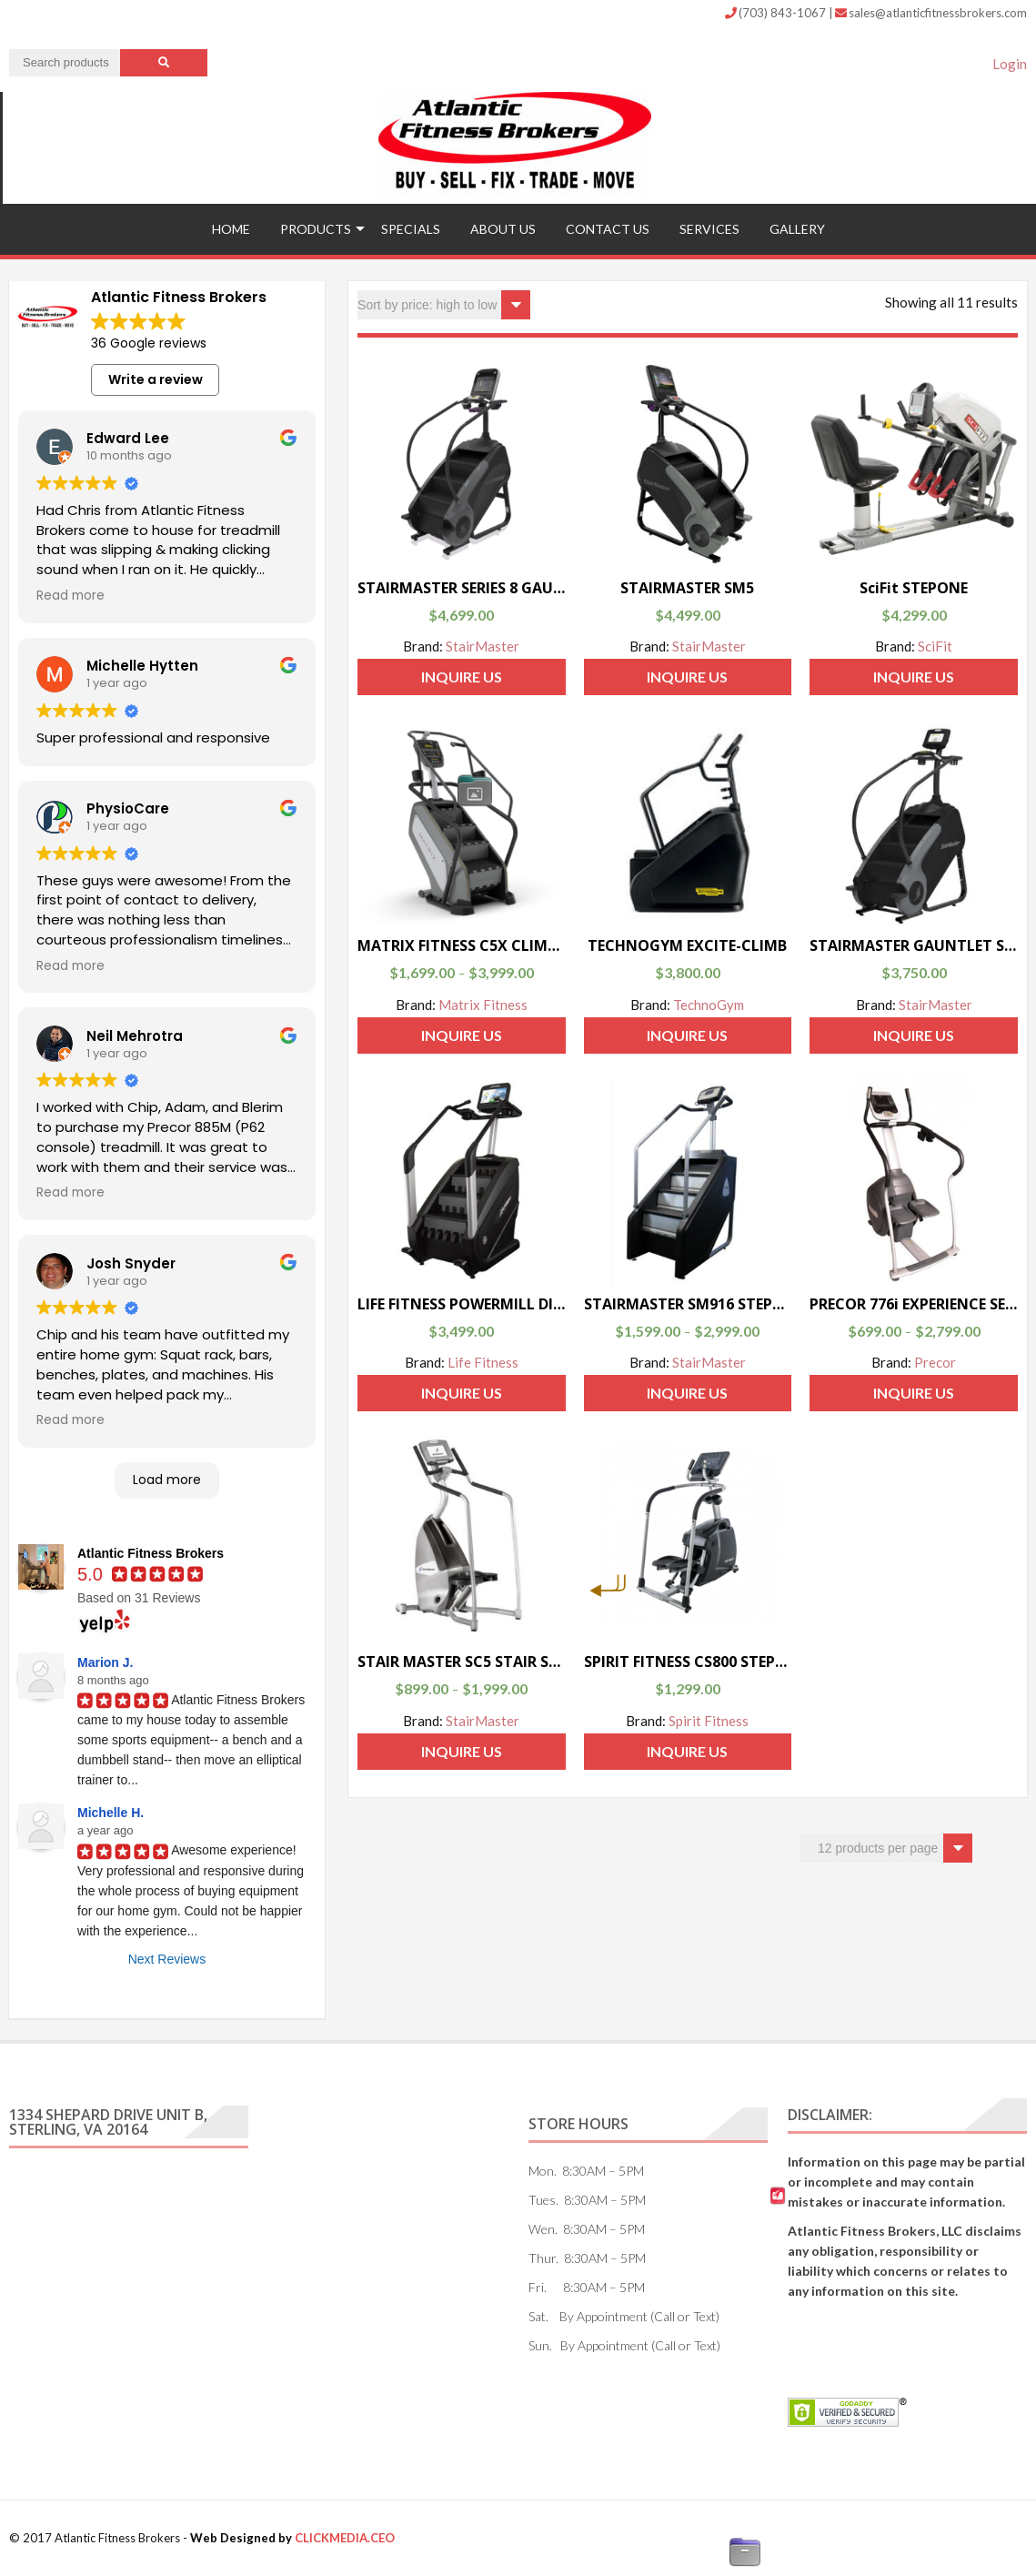 This screenshot has width=1036, height=2576. Describe the element at coordinates (778, 2196) in the screenshot. I see `an EPS vector image file` at that location.